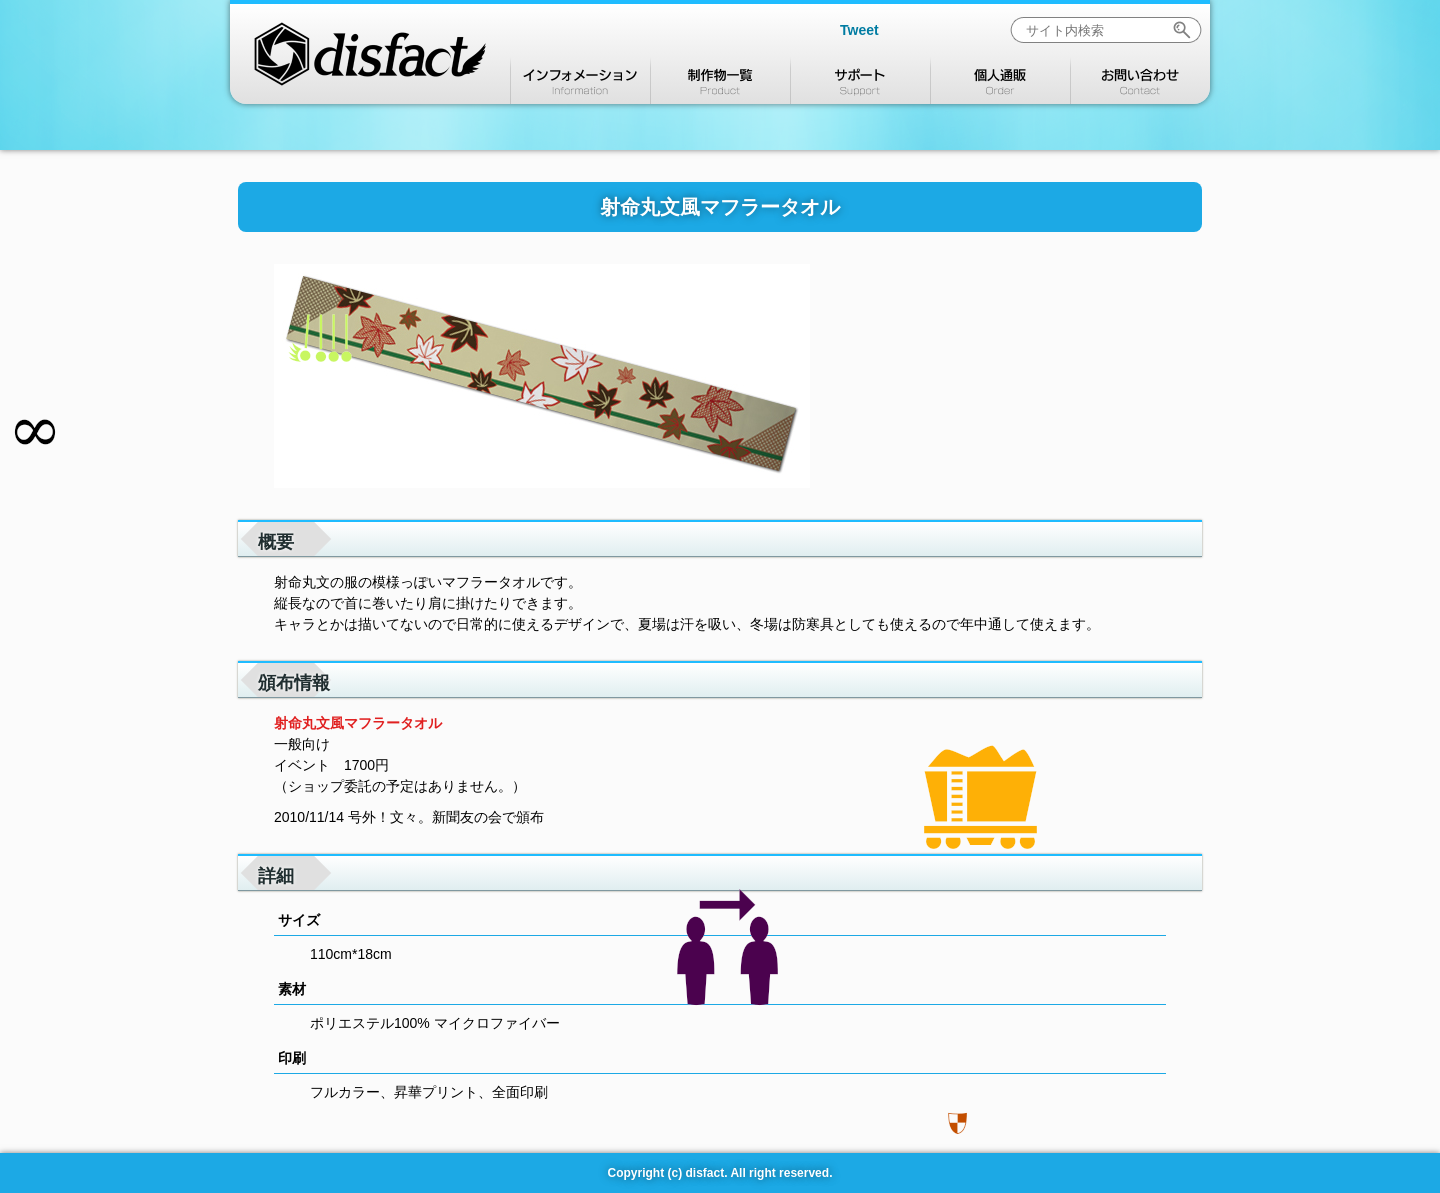 This screenshot has width=1440, height=1193. Describe the element at coordinates (320, 346) in the screenshot. I see `access physics simulation or momentum-based game mechanics` at that location.